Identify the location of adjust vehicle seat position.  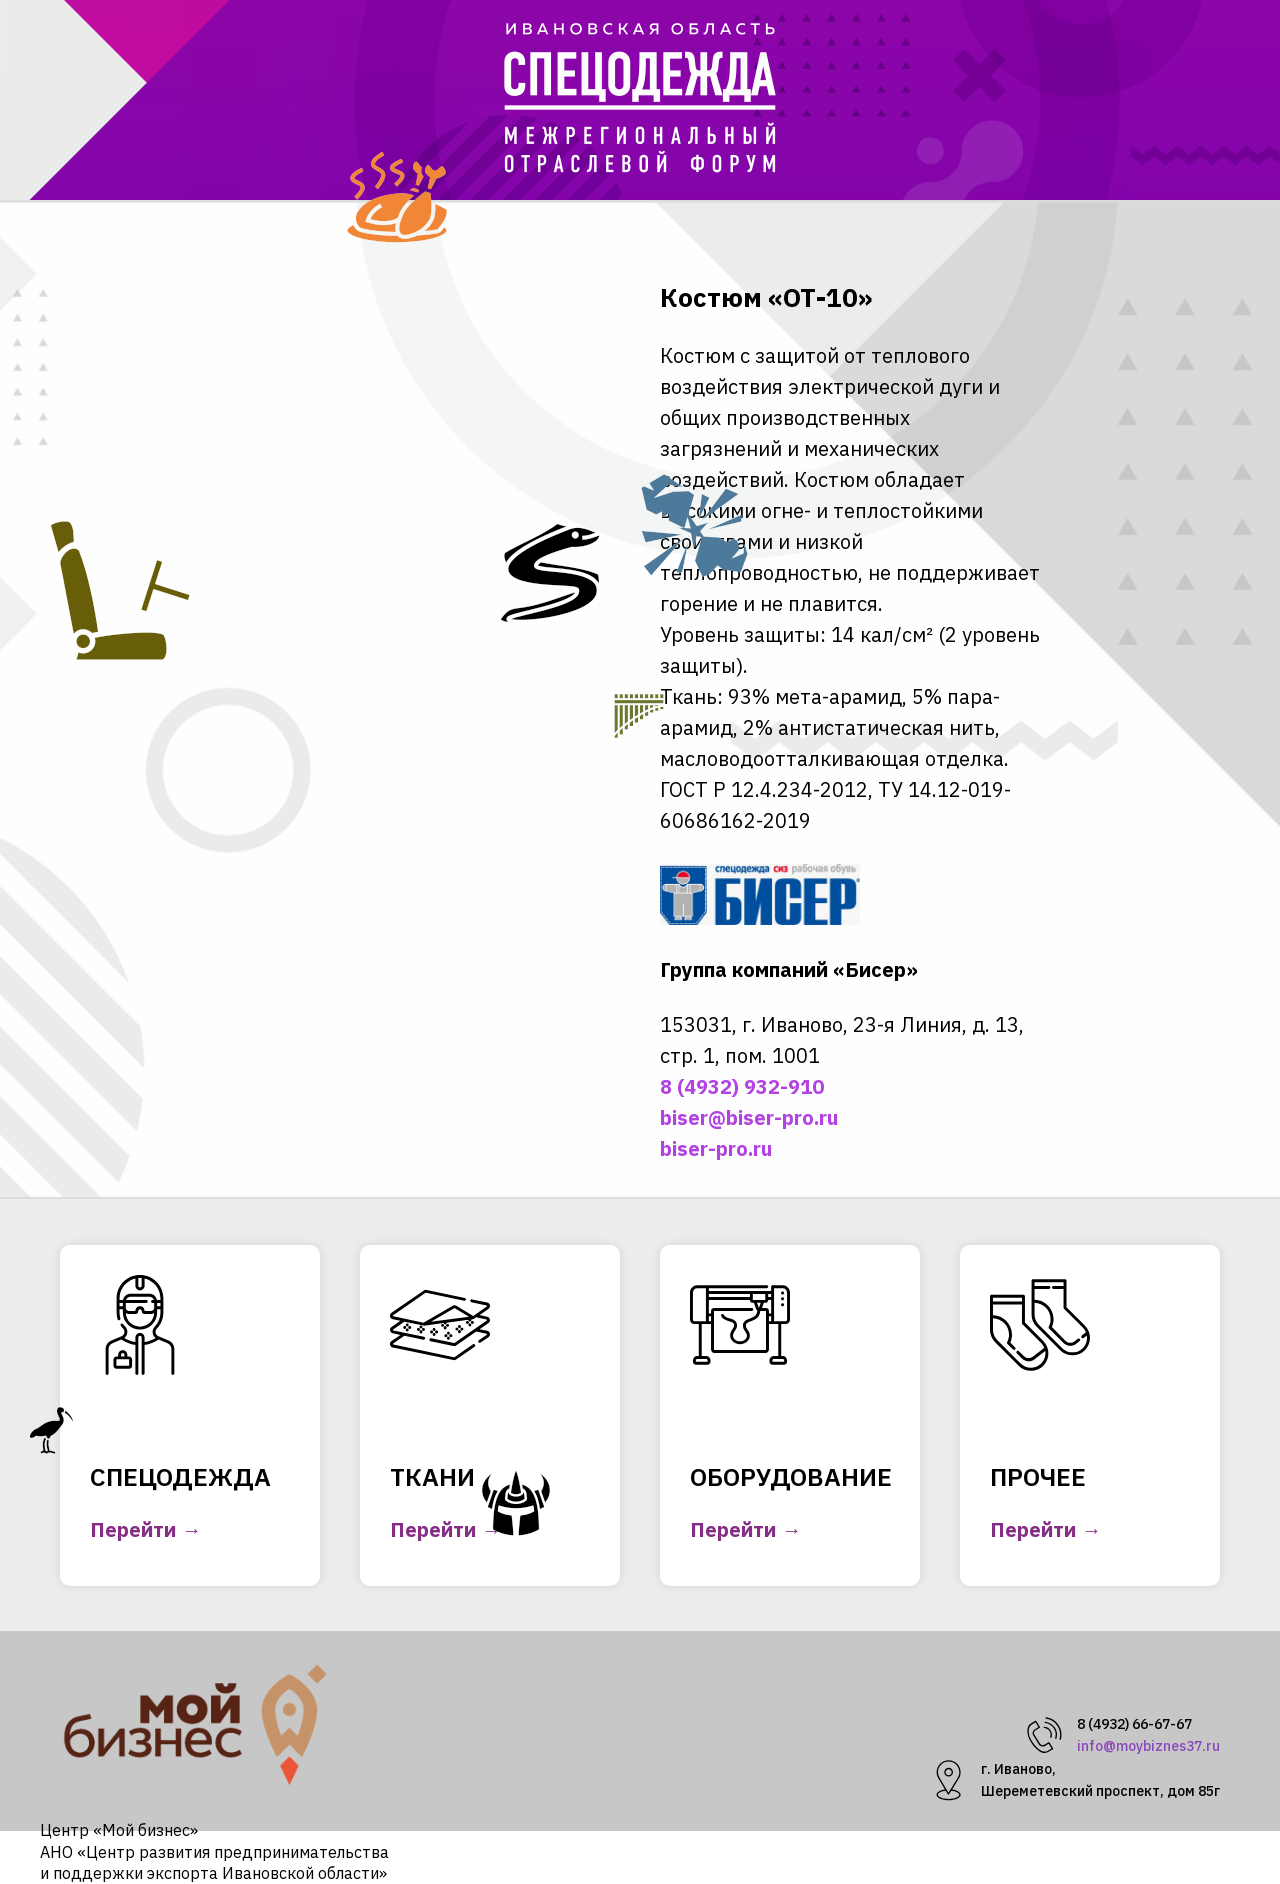
(119, 591).